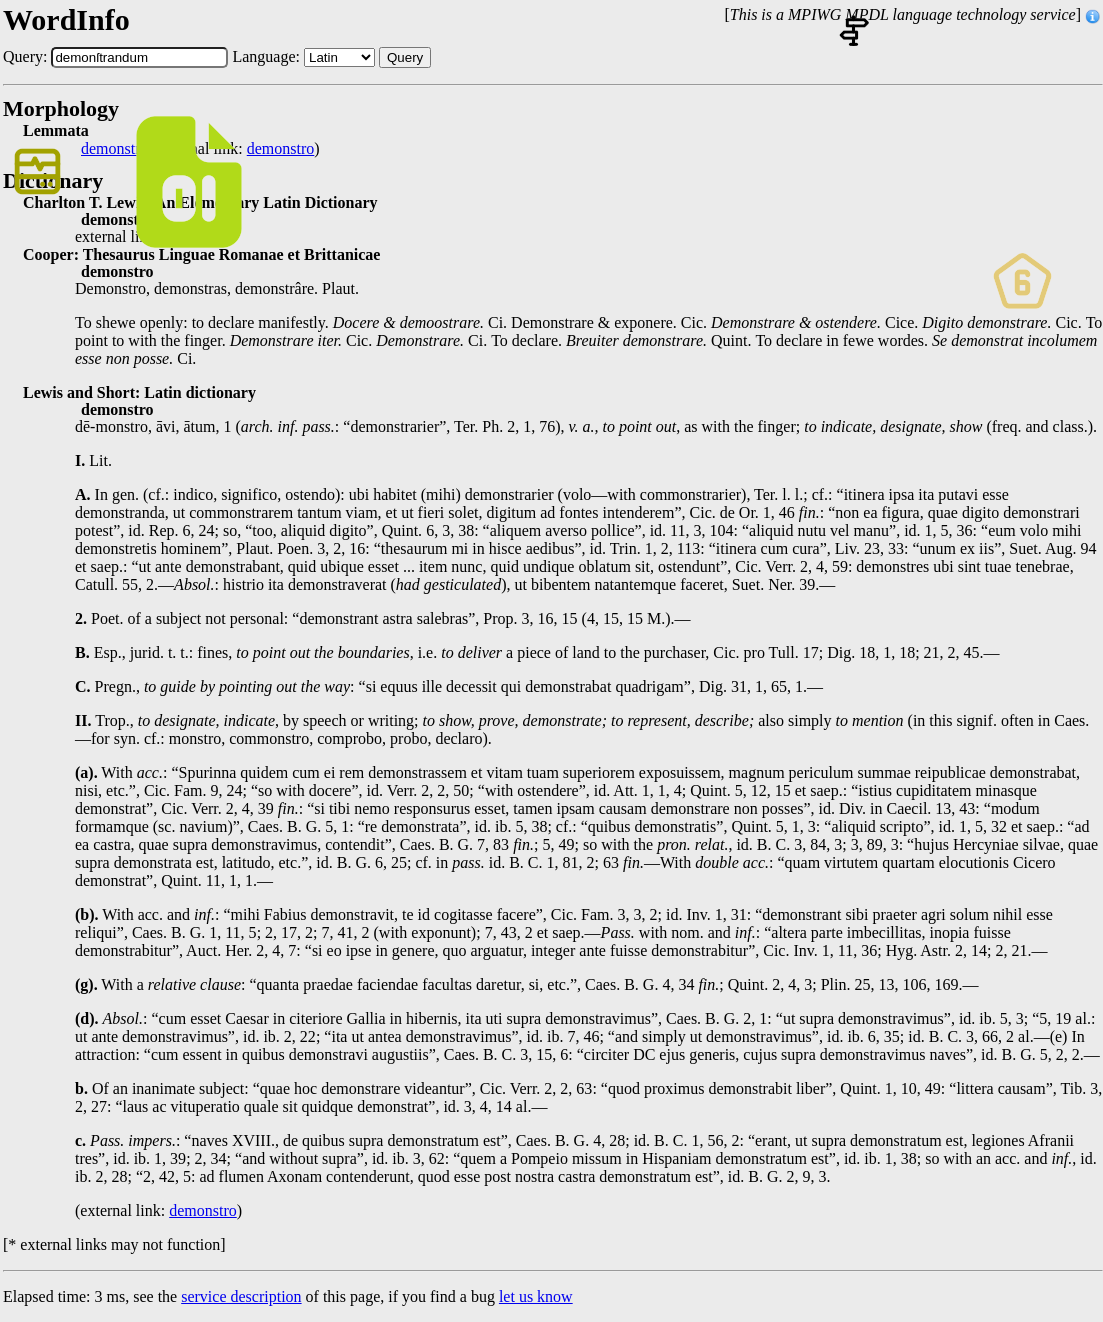 The height and width of the screenshot is (1322, 1103). Describe the element at coordinates (1022, 282) in the screenshot. I see `navigate to section 6` at that location.